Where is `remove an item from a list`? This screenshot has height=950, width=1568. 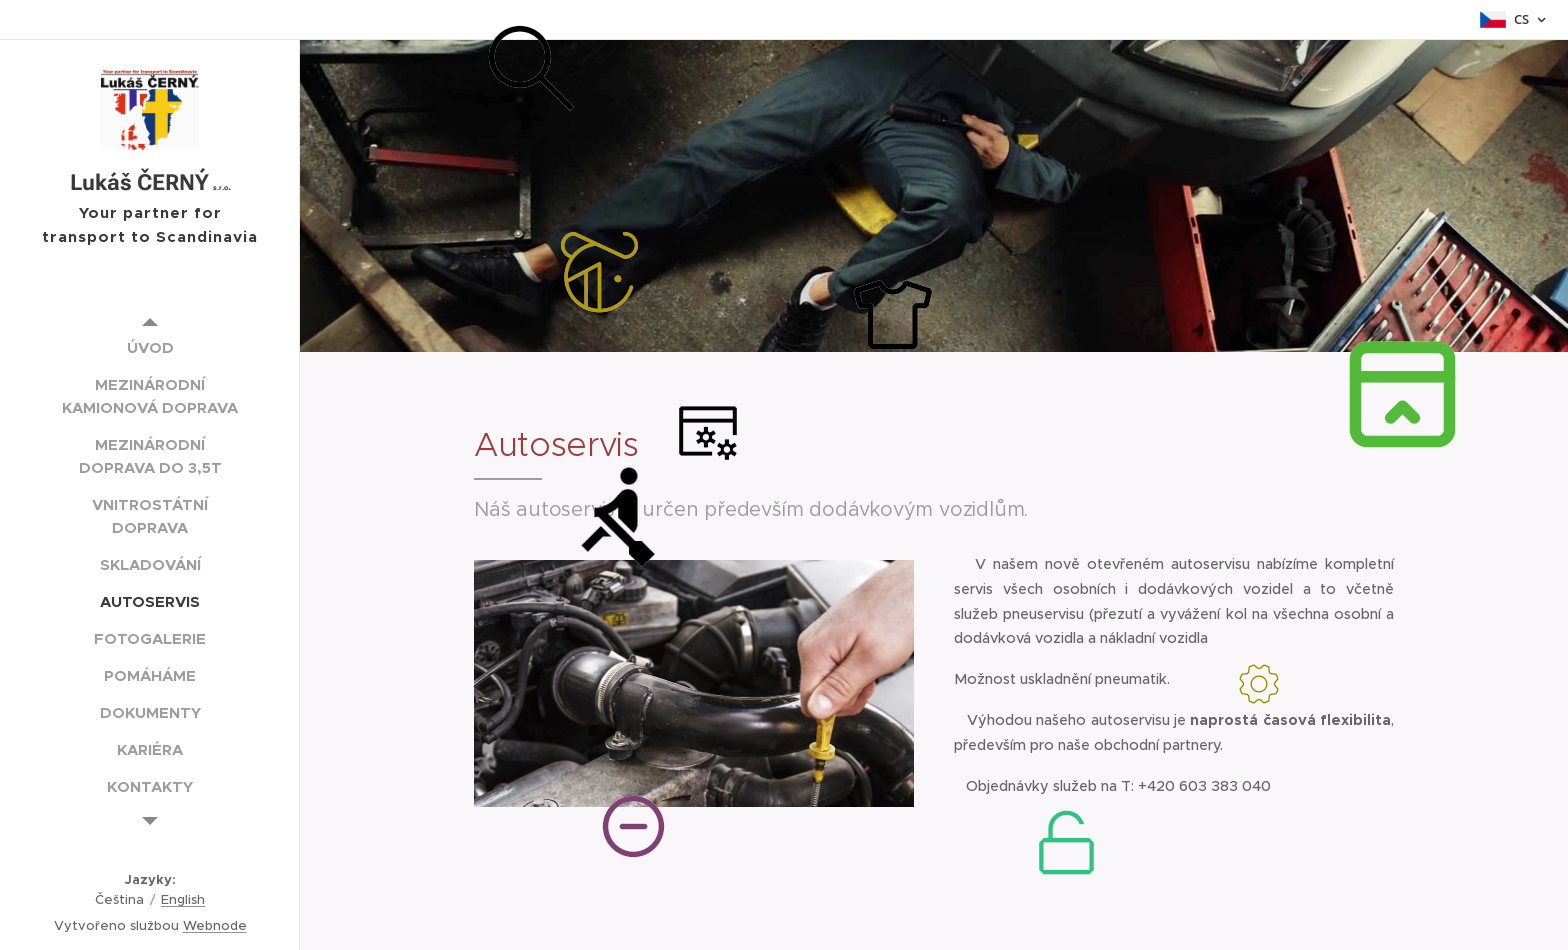
remove an item from a list is located at coordinates (633, 826).